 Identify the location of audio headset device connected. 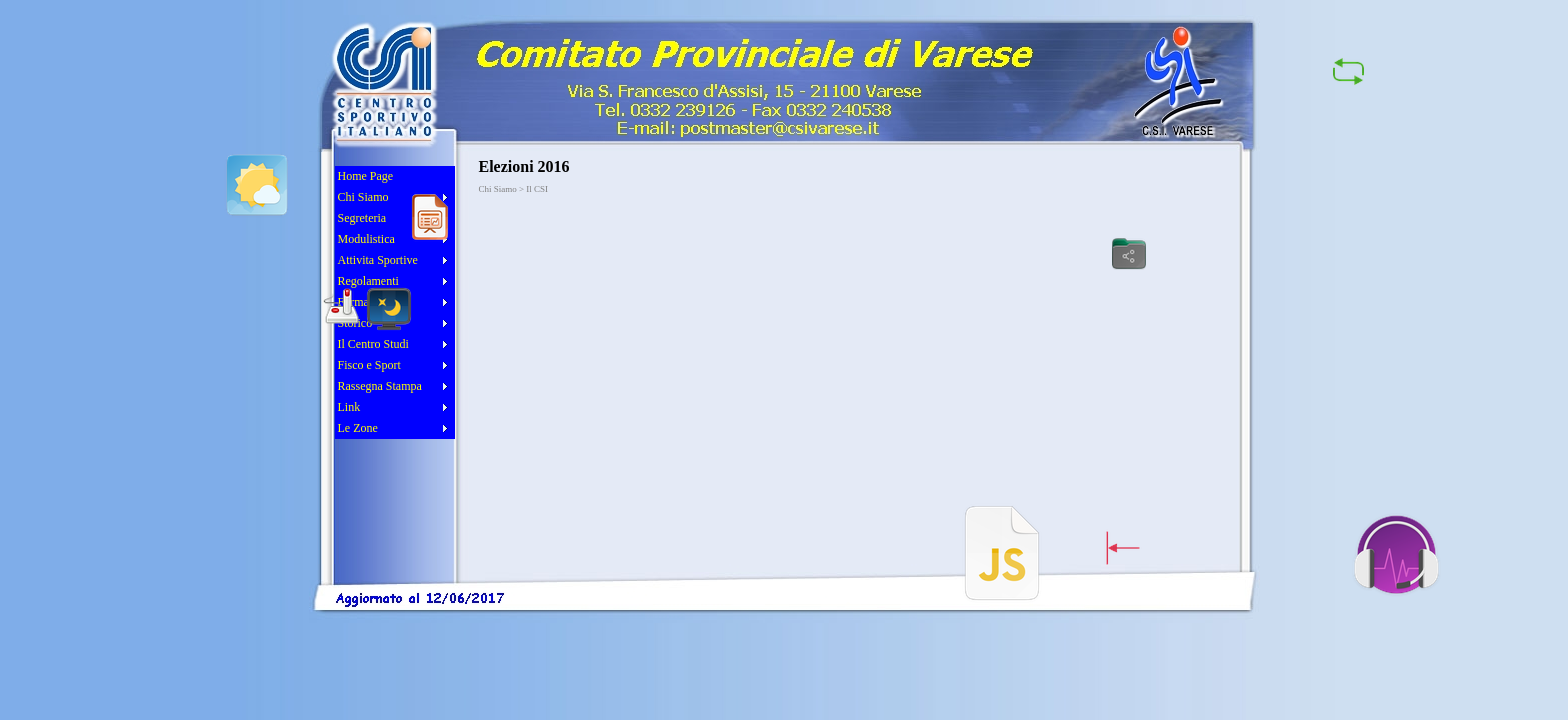
(1396, 554).